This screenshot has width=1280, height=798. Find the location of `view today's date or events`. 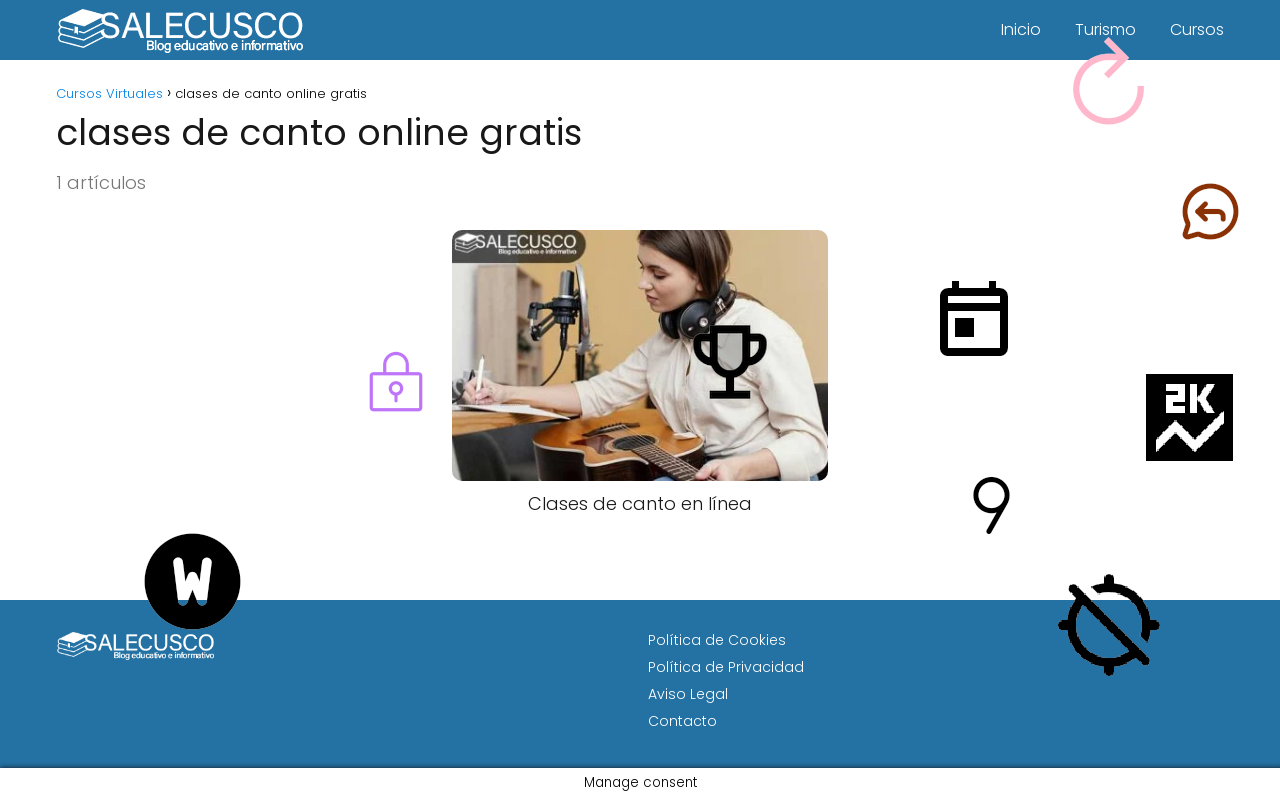

view today's date or events is located at coordinates (974, 322).